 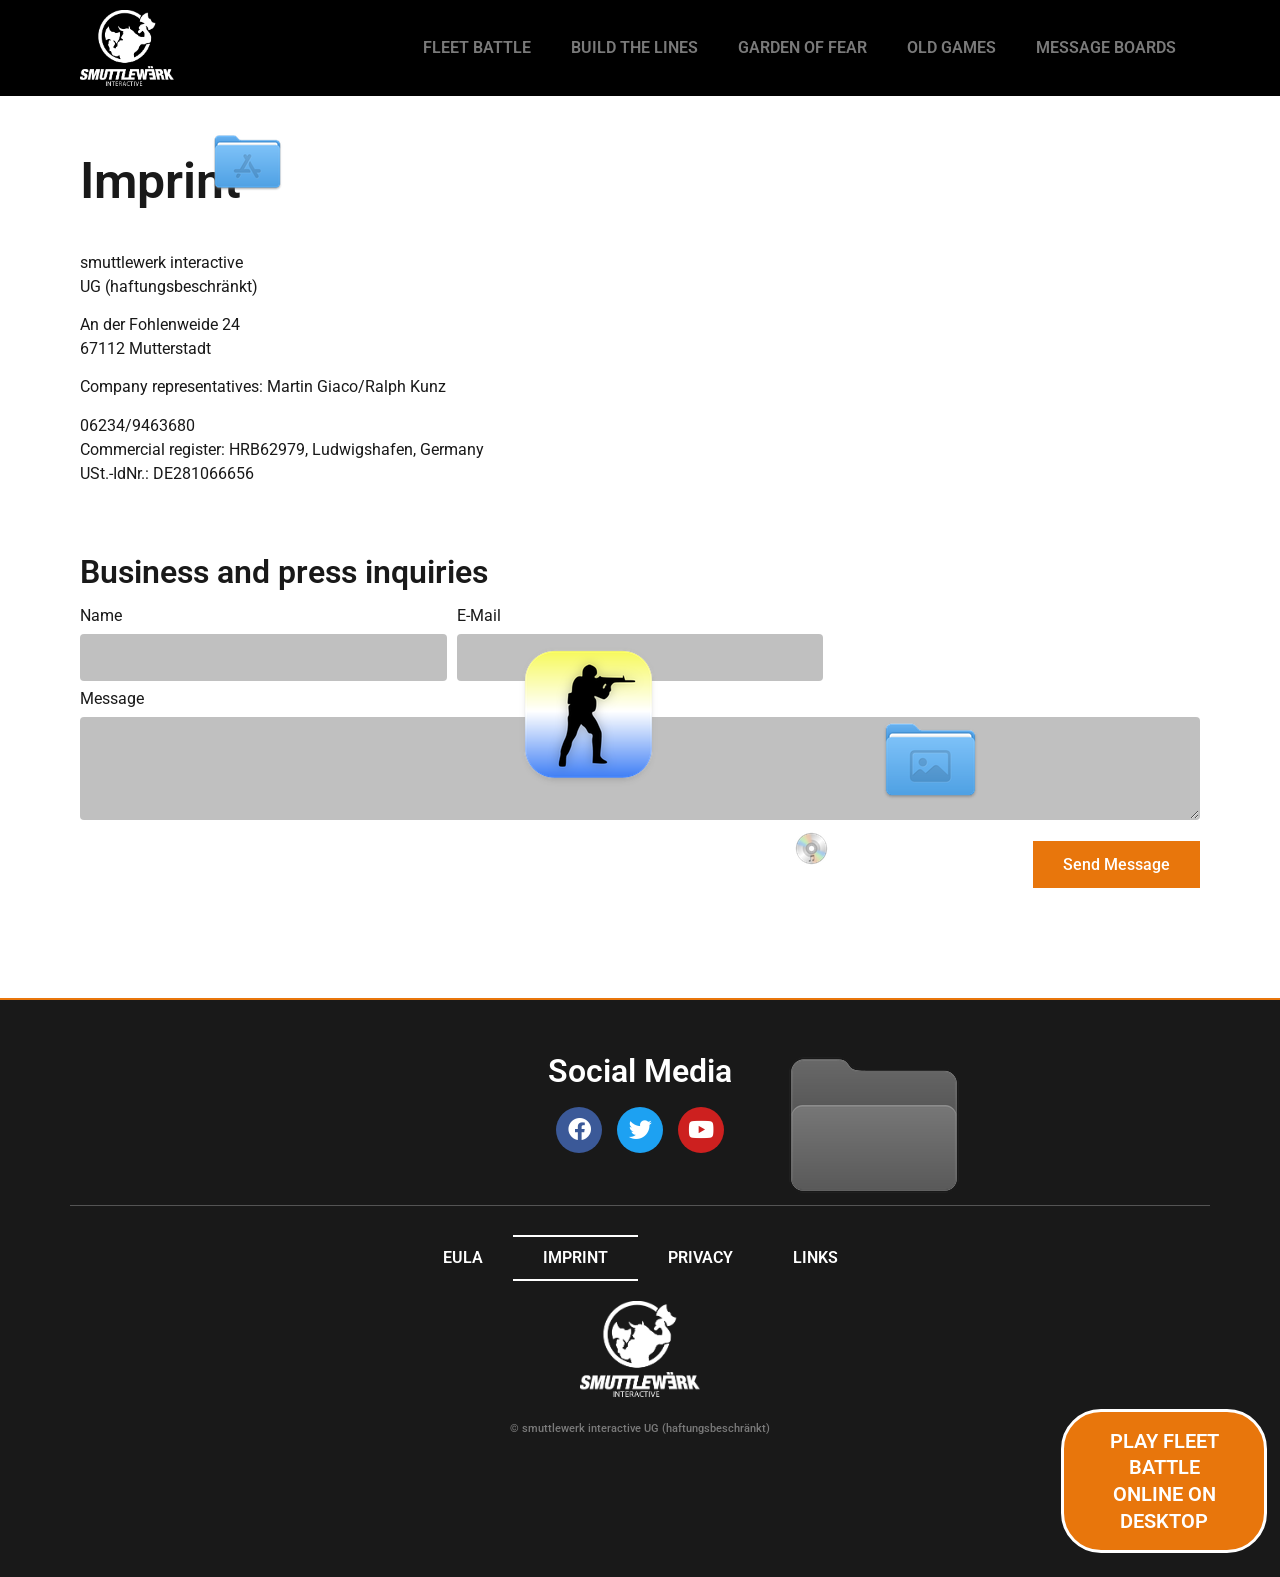 What do you see at coordinates (811, 848) in the screenshot?
I see `audio CD or music disc detected` at bounding box center [811, 848].